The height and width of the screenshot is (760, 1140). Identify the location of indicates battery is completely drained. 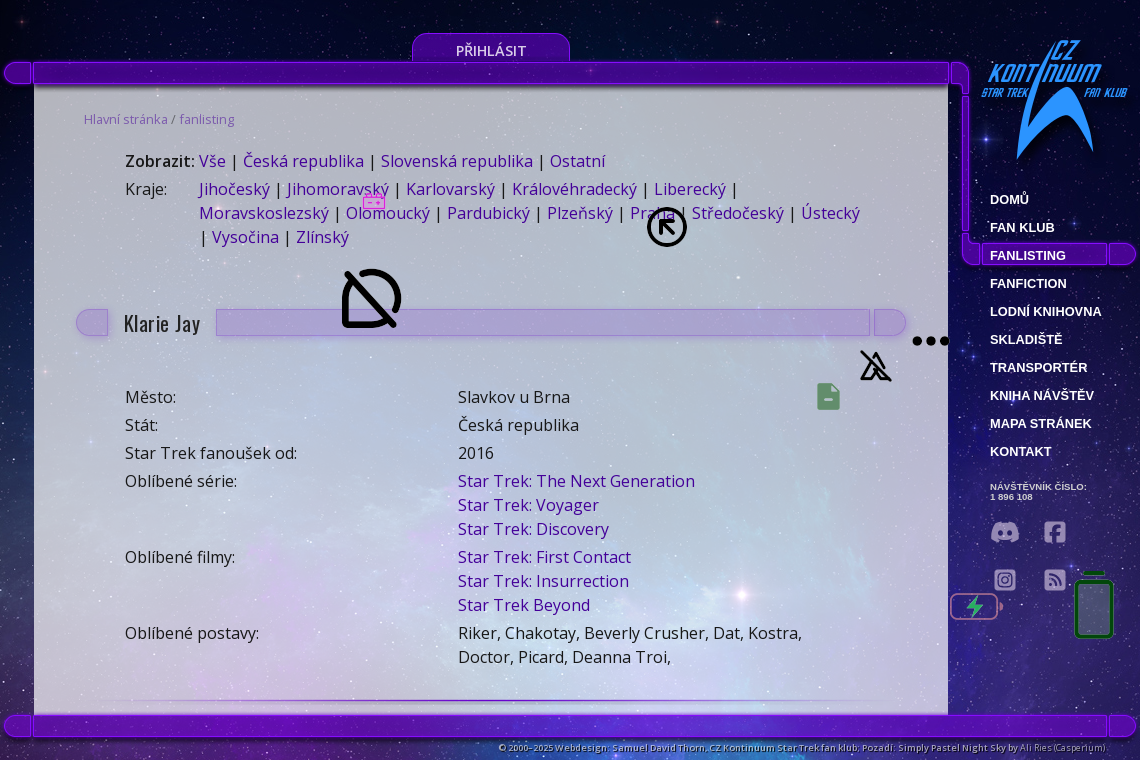
(1094, 606).